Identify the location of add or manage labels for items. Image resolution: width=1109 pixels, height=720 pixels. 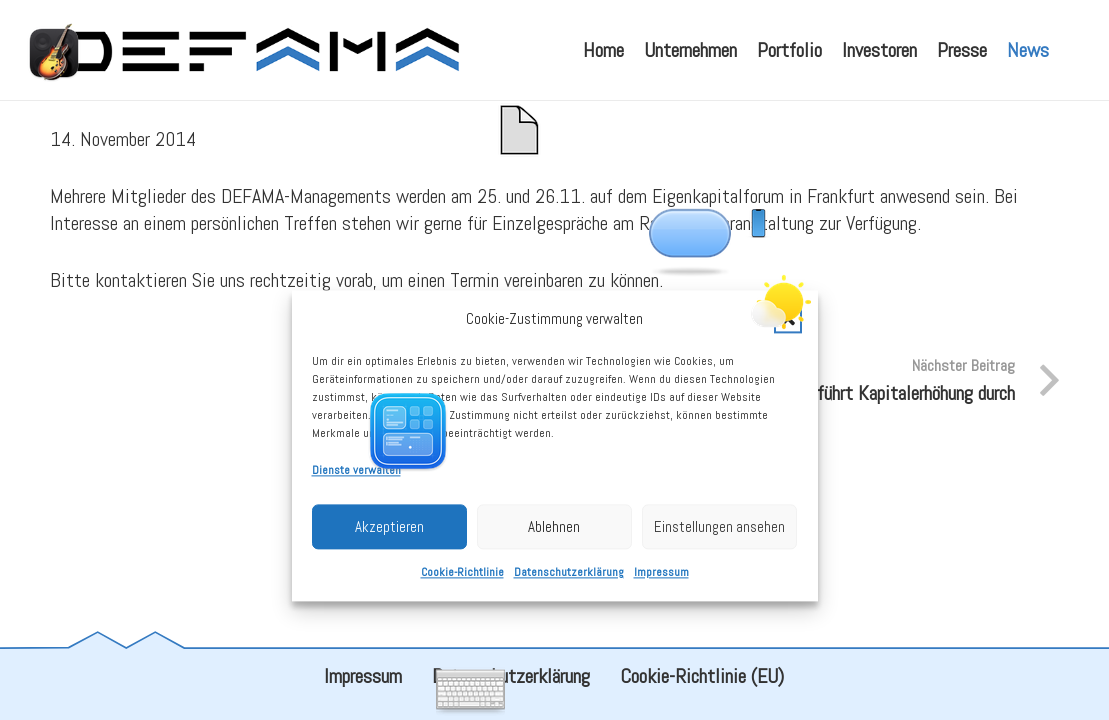
(690, 237).